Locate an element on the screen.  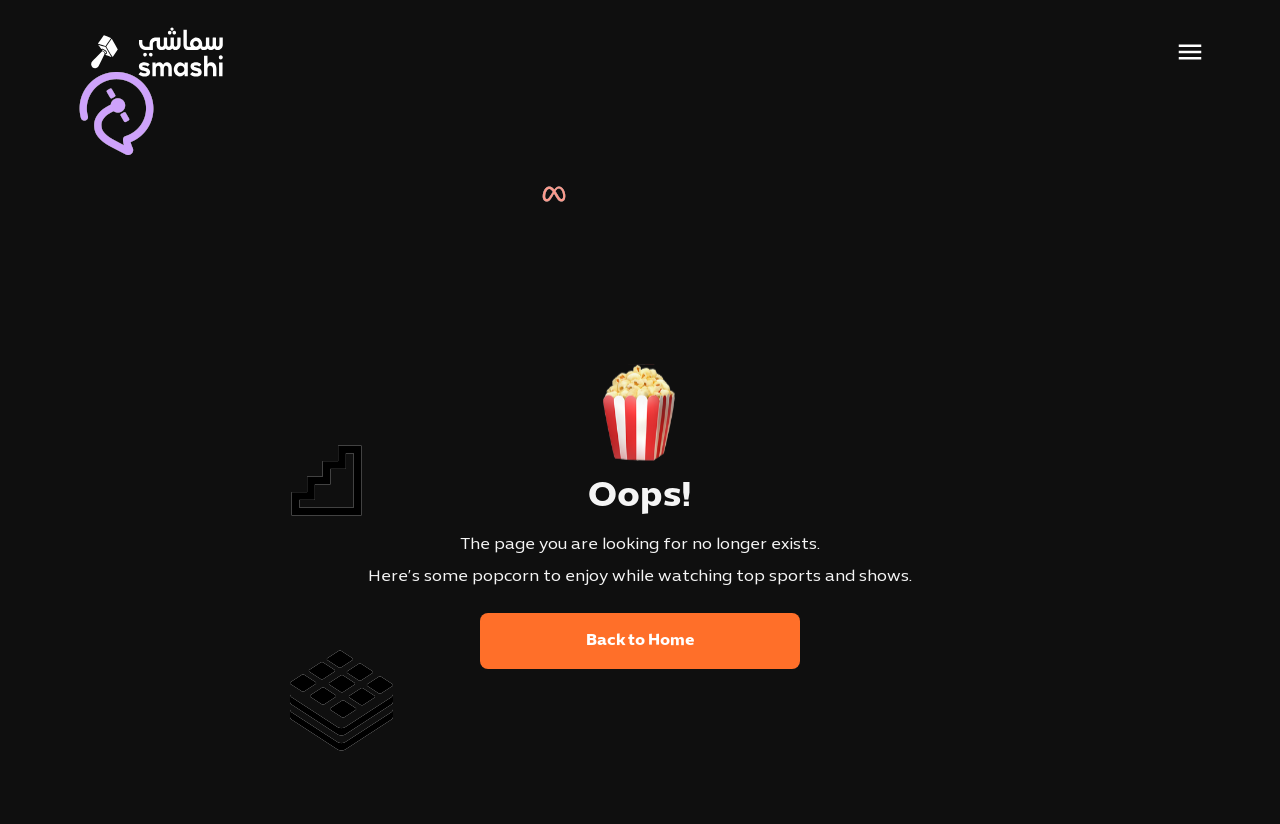
open the Satellite app is located at coordinates (116, 113).